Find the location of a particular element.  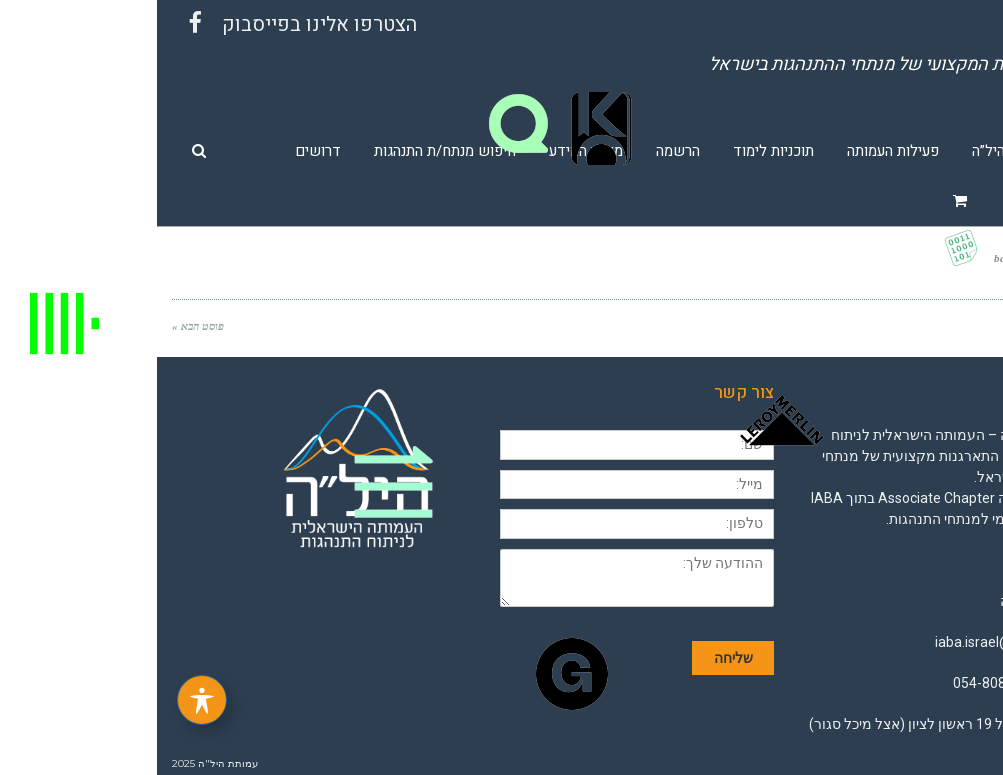

open the Quora app is located at coordinates (518, 123).